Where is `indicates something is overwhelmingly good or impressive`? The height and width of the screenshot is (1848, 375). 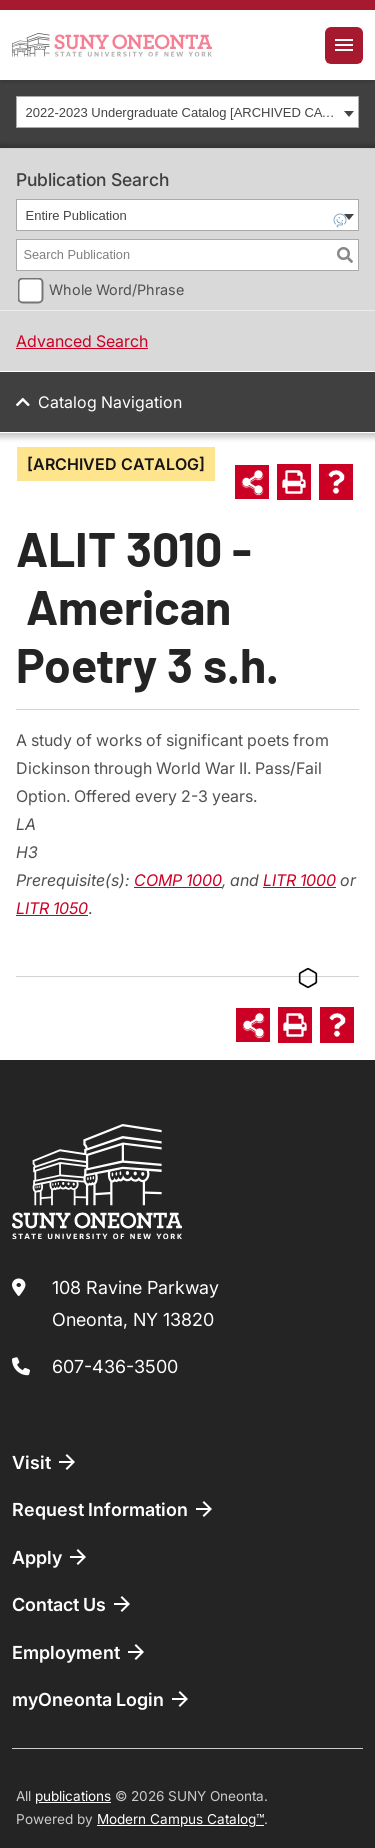
indicates something is overwhelmingly good or impressive is located at coordinates (340, 220).